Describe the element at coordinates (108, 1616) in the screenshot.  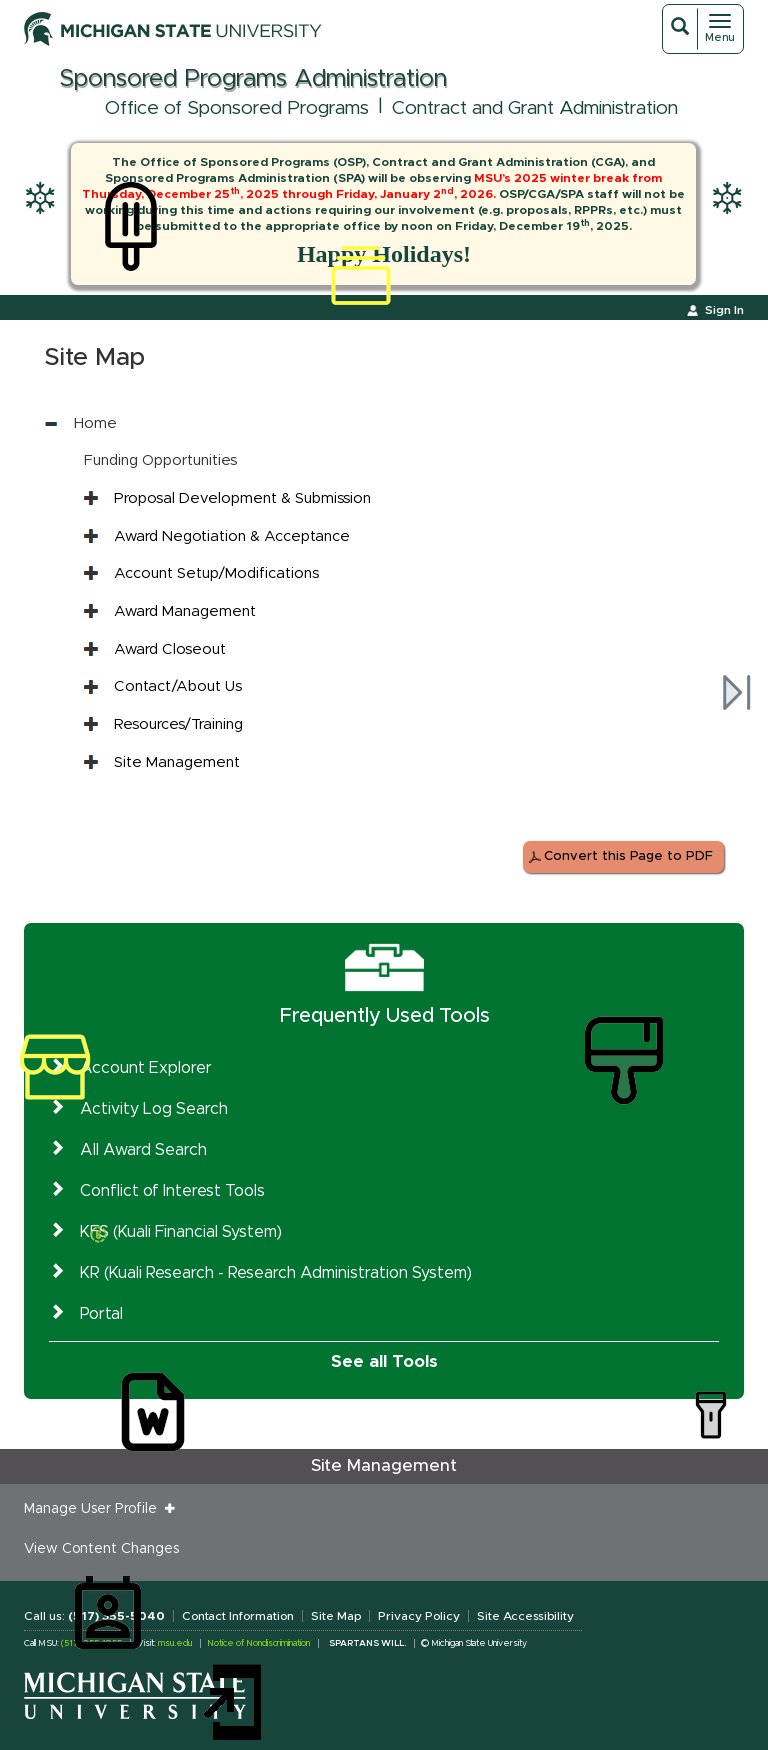
I see `view contact calendar or schedule` at that location.